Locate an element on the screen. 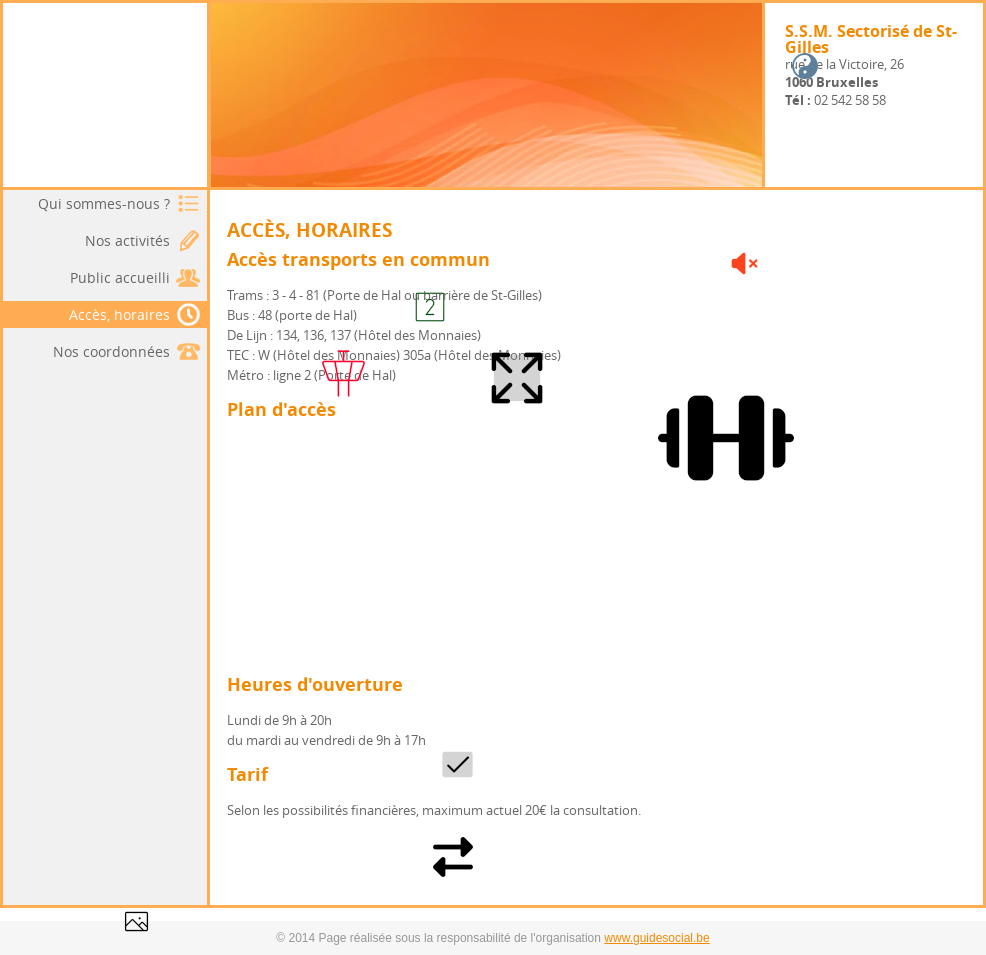  swap or exchange items is located at coordinates (453, 857).